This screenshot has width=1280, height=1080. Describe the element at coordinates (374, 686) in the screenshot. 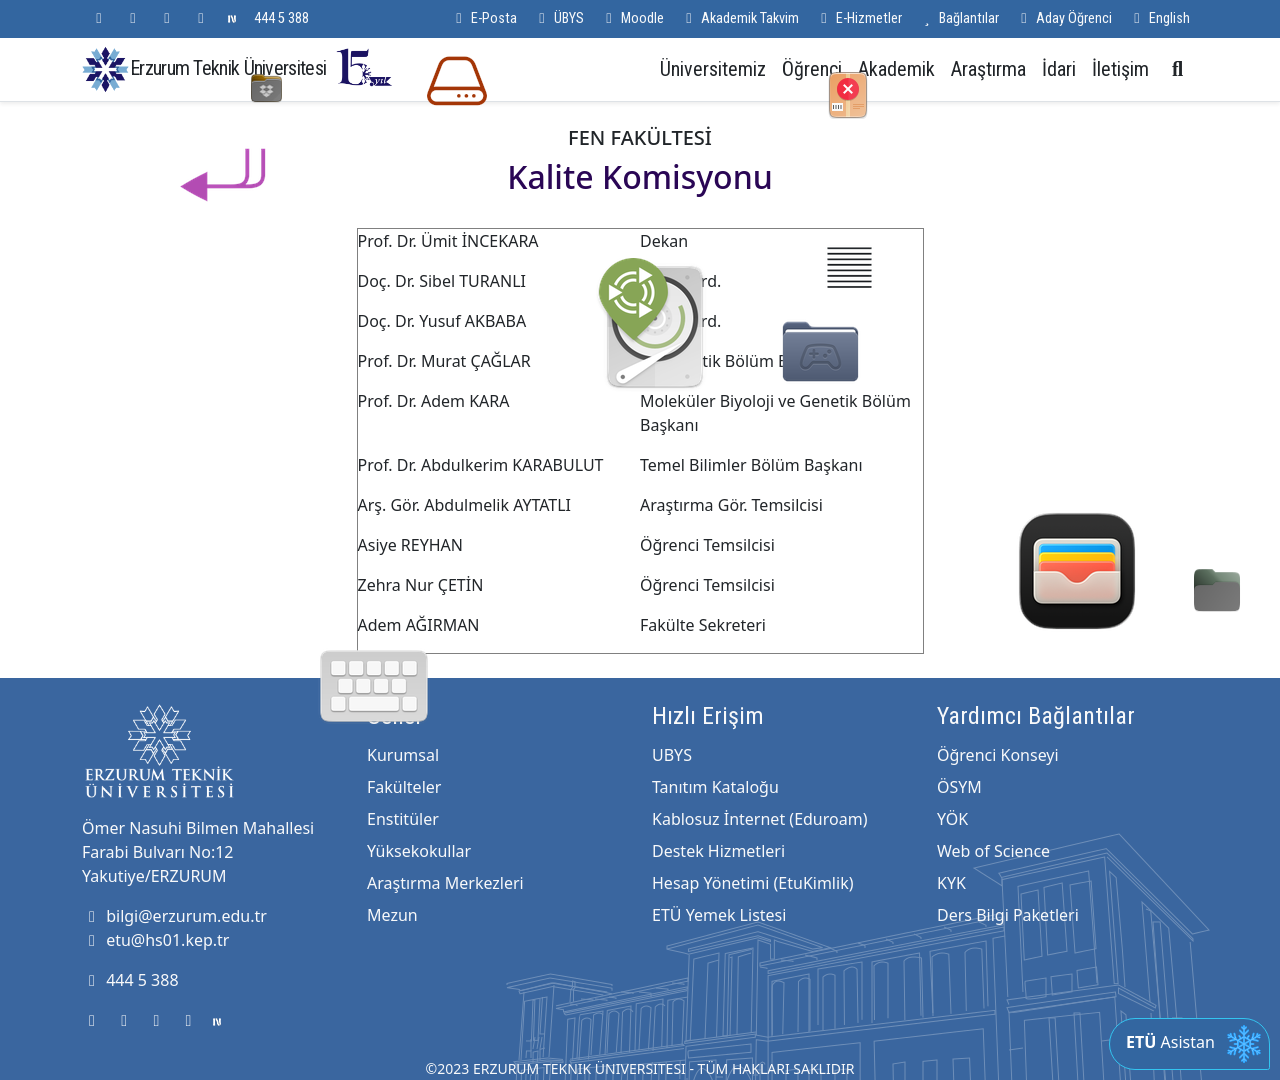

I see `access keyboard settings and preferences` at that location.